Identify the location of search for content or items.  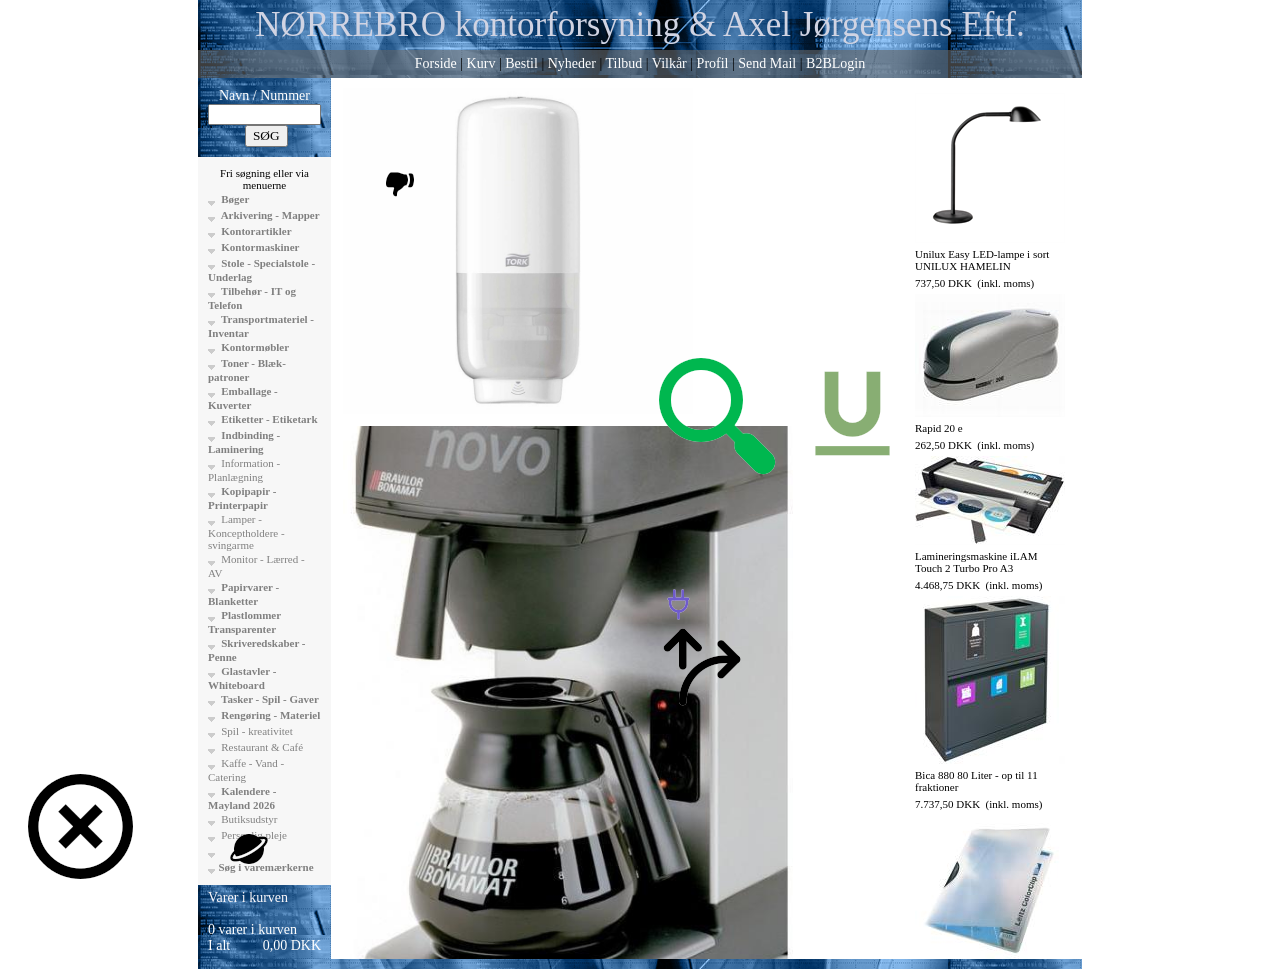
(719, 418).